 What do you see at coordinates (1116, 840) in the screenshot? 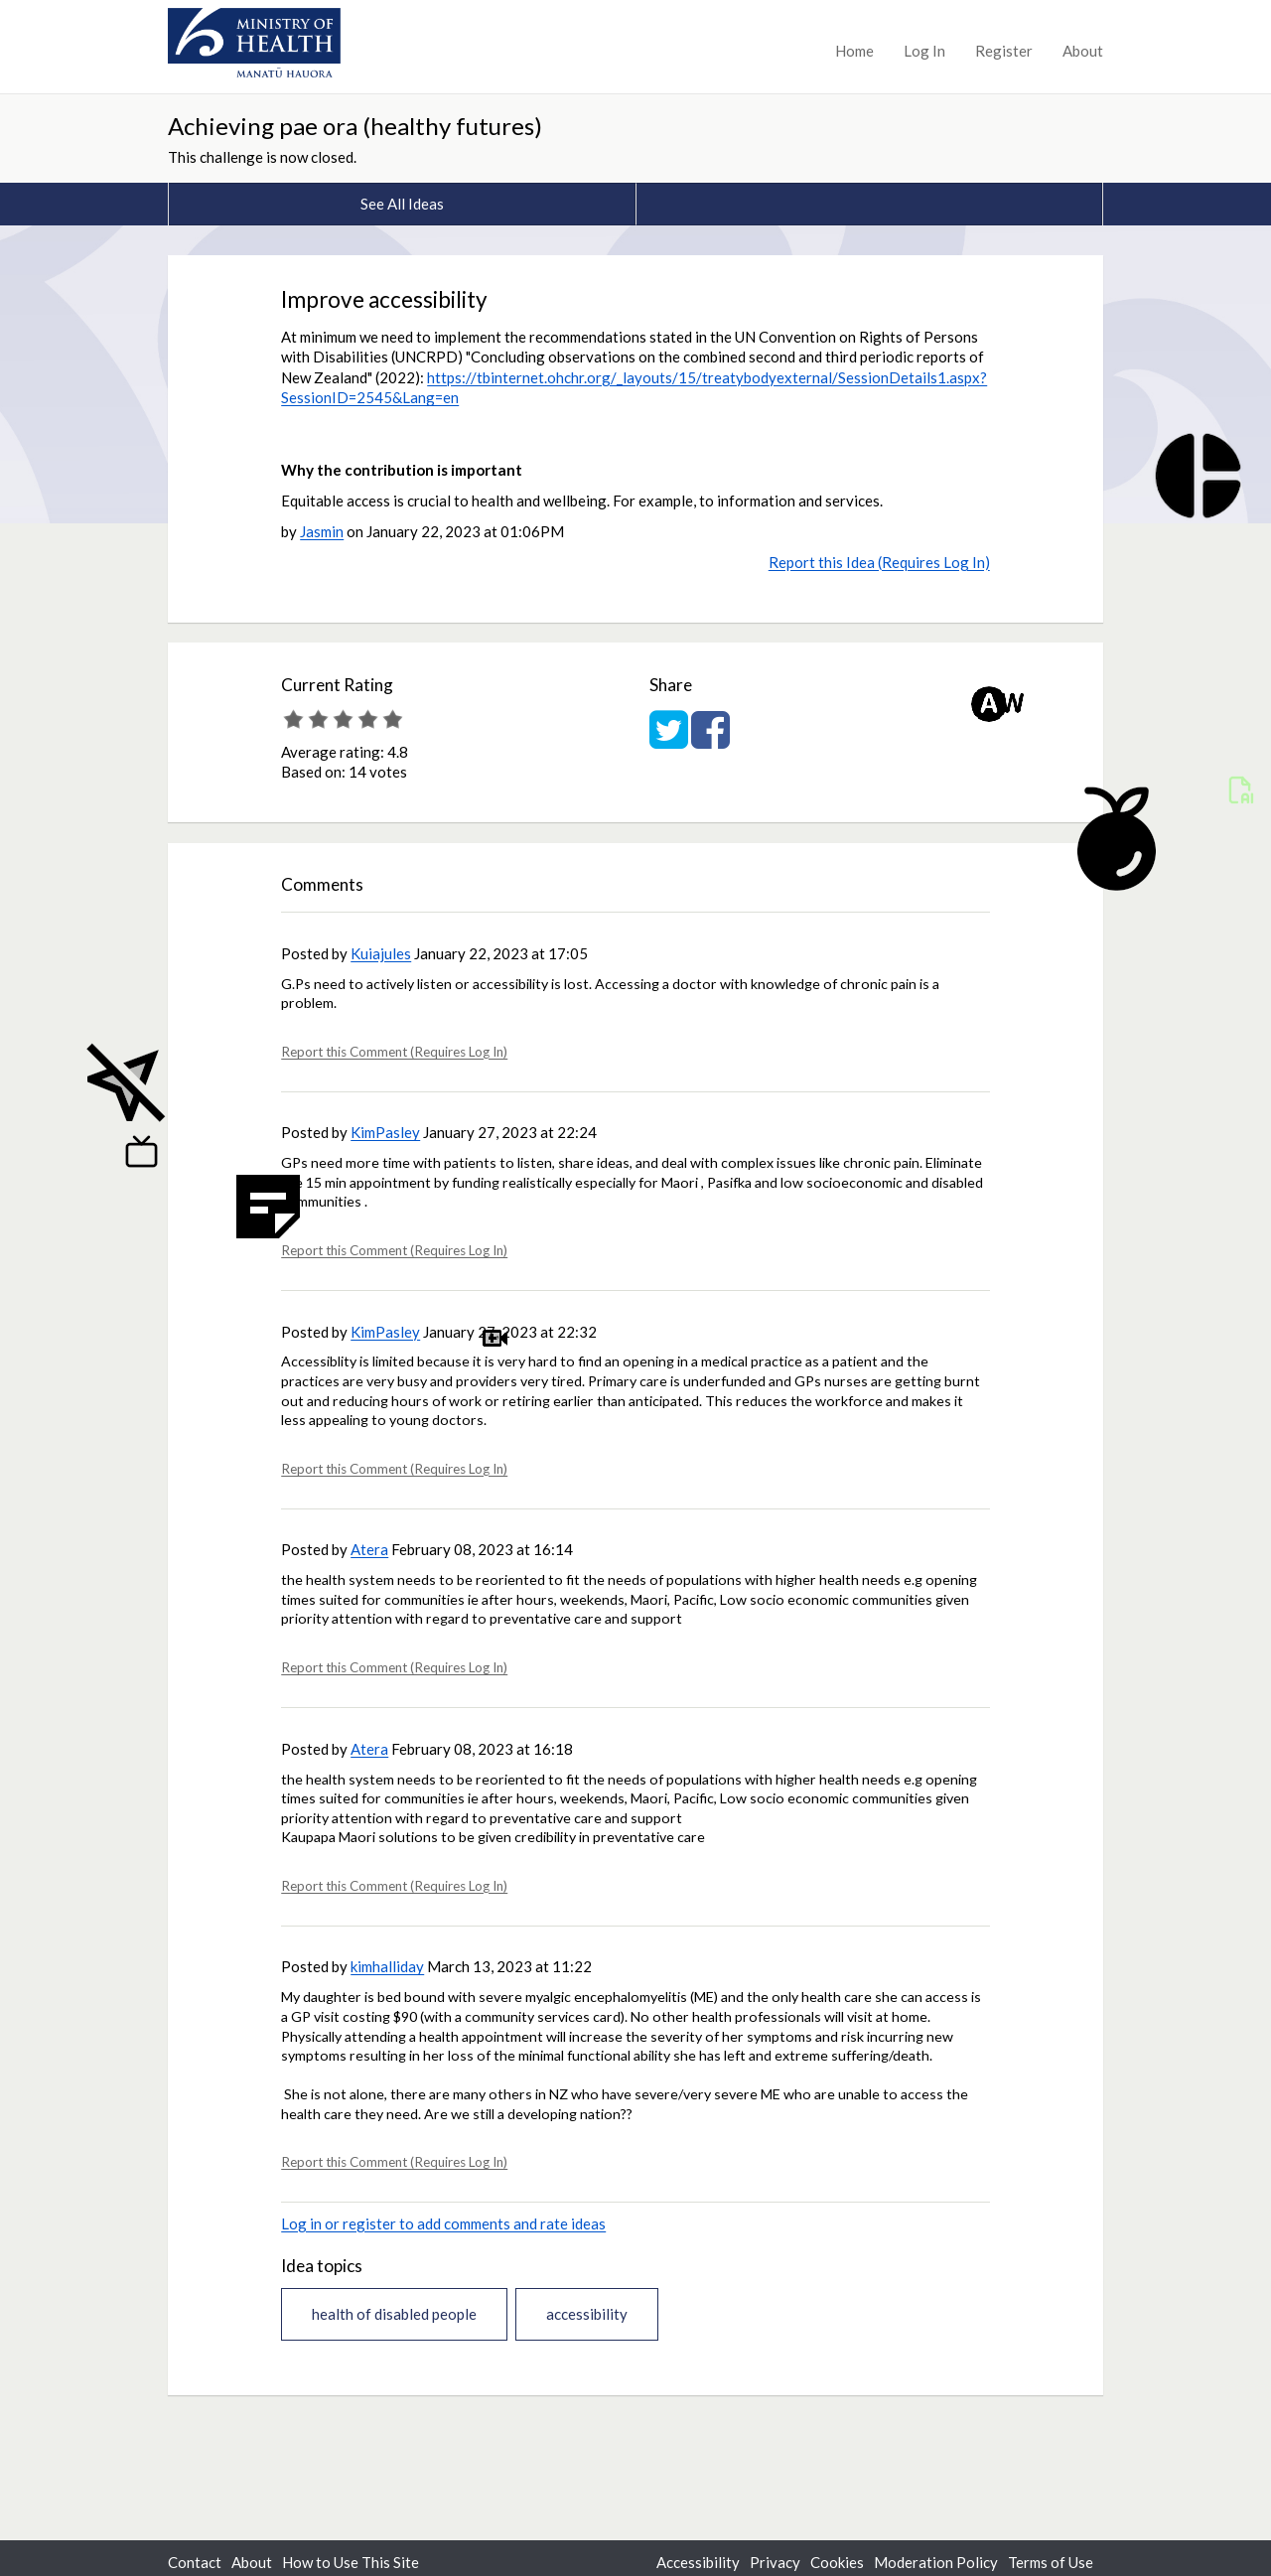
I see `indicates fruit or produce category` at bounding box center [1116, 840].